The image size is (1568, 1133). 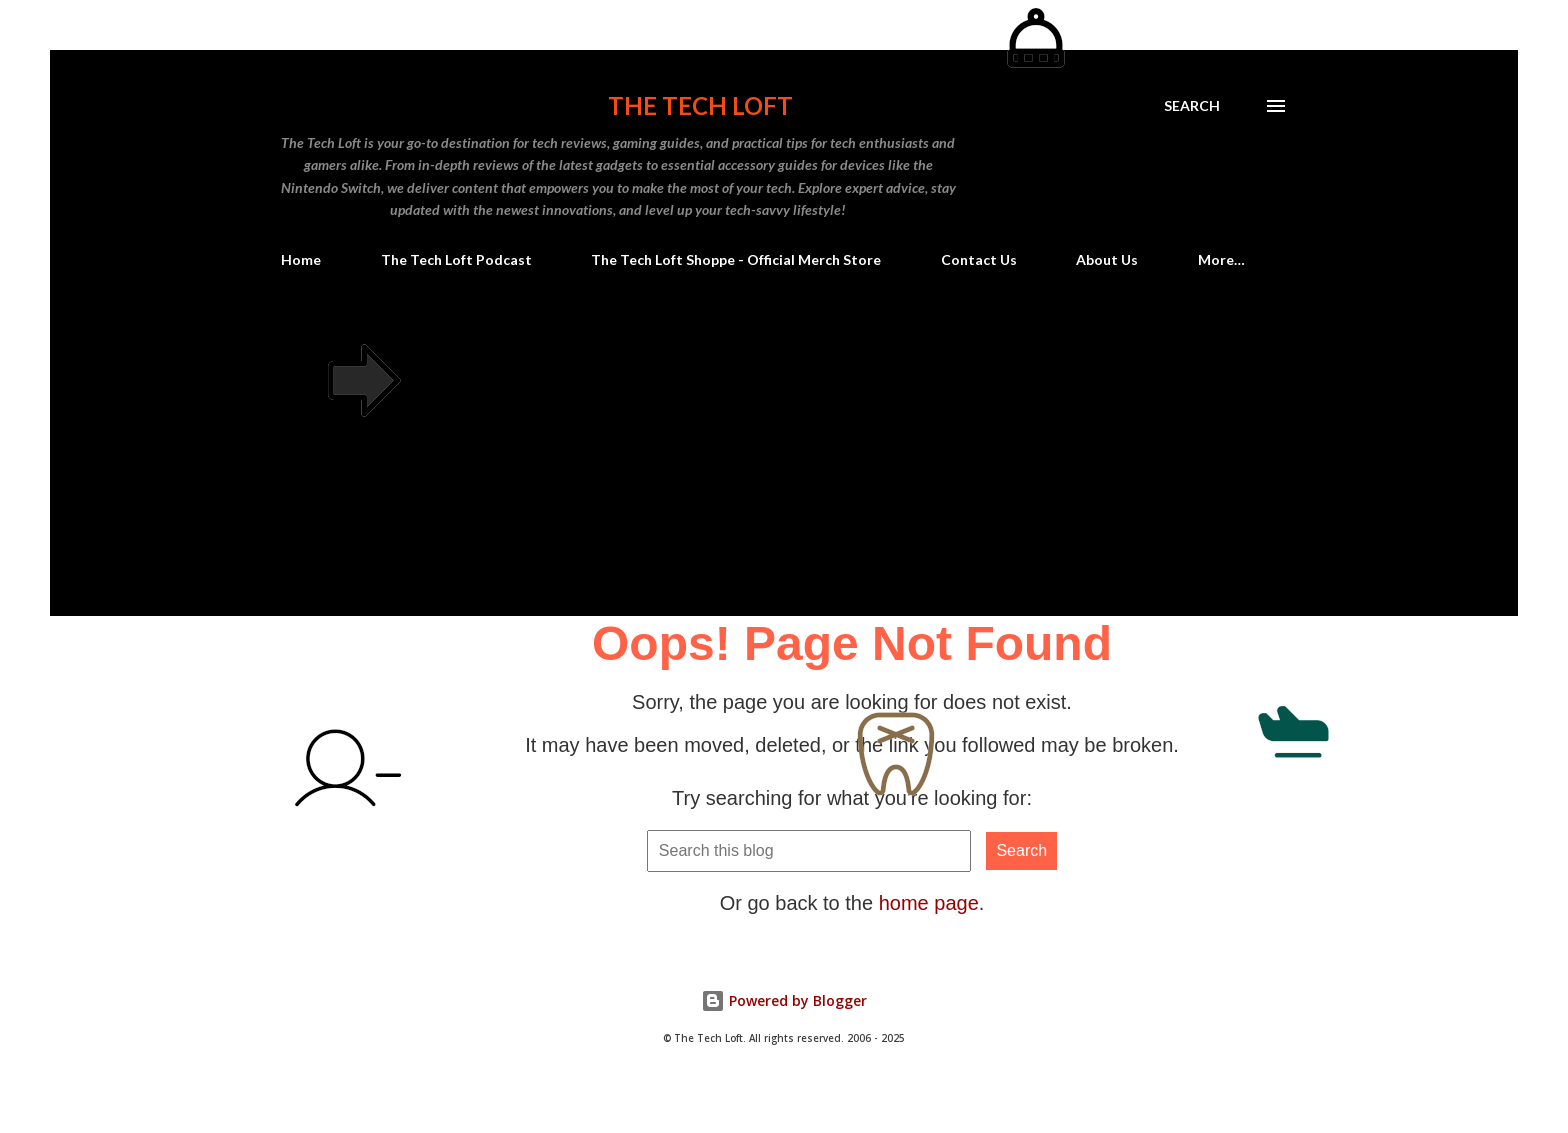 I want to click on indicates flight mode is active, so click(x=1293, y=729).